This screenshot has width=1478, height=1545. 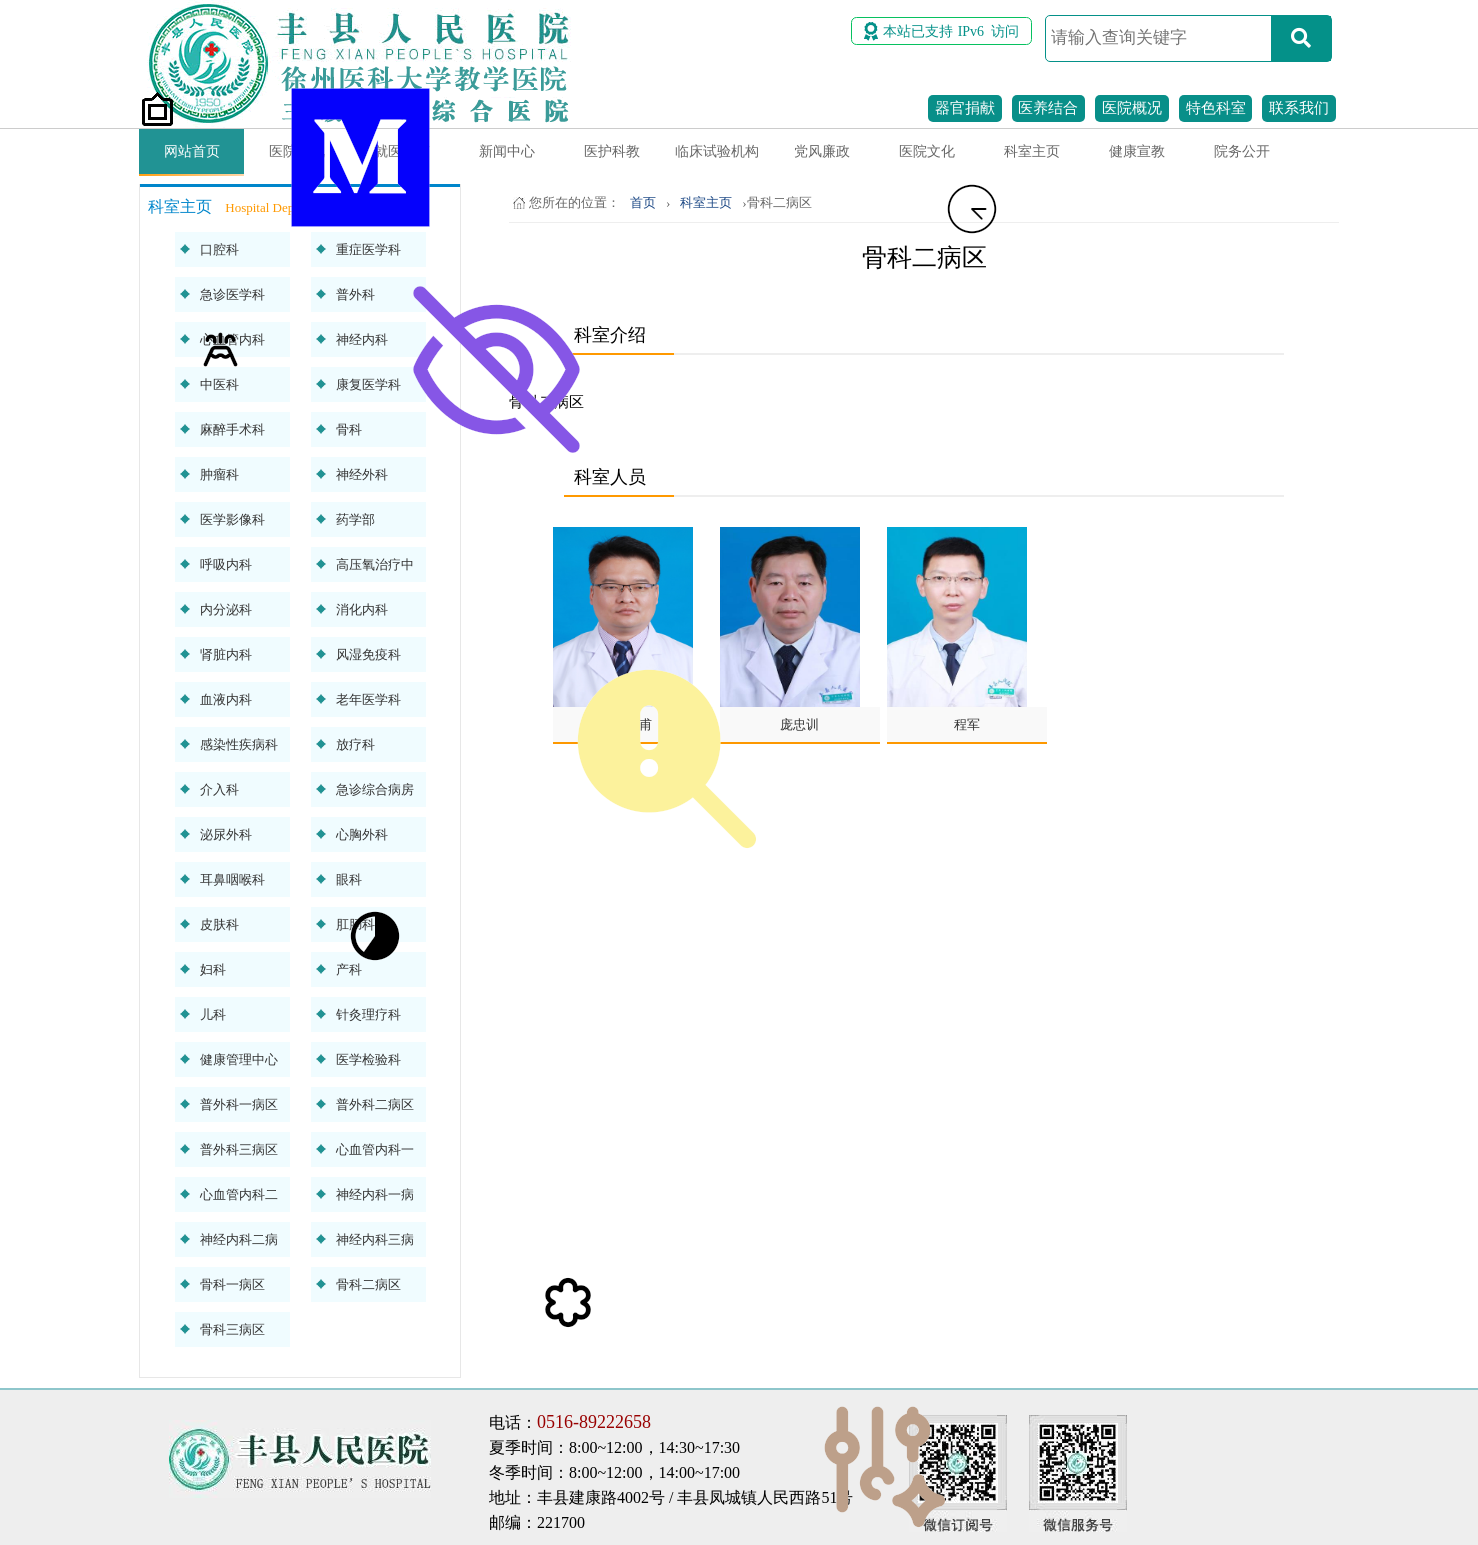 What do you see at coordinates (496, 369) in the screenshot?
I see `hide password or sensitive content` at bounding box center [496, 369].